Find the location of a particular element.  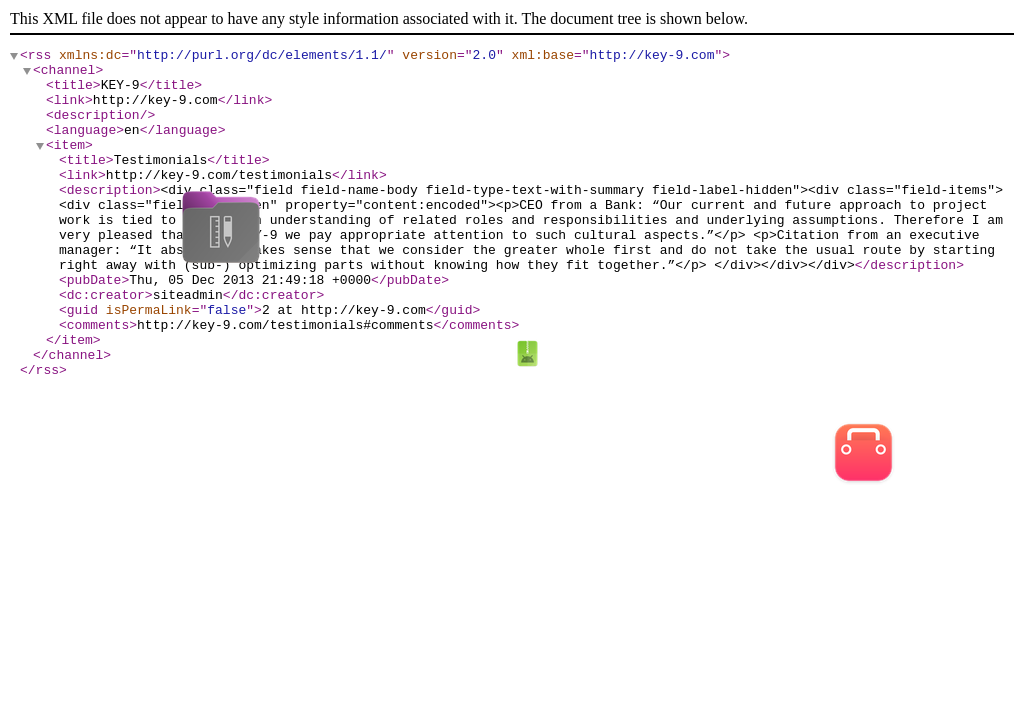

open templates folder is located at coordinates (221, 227).